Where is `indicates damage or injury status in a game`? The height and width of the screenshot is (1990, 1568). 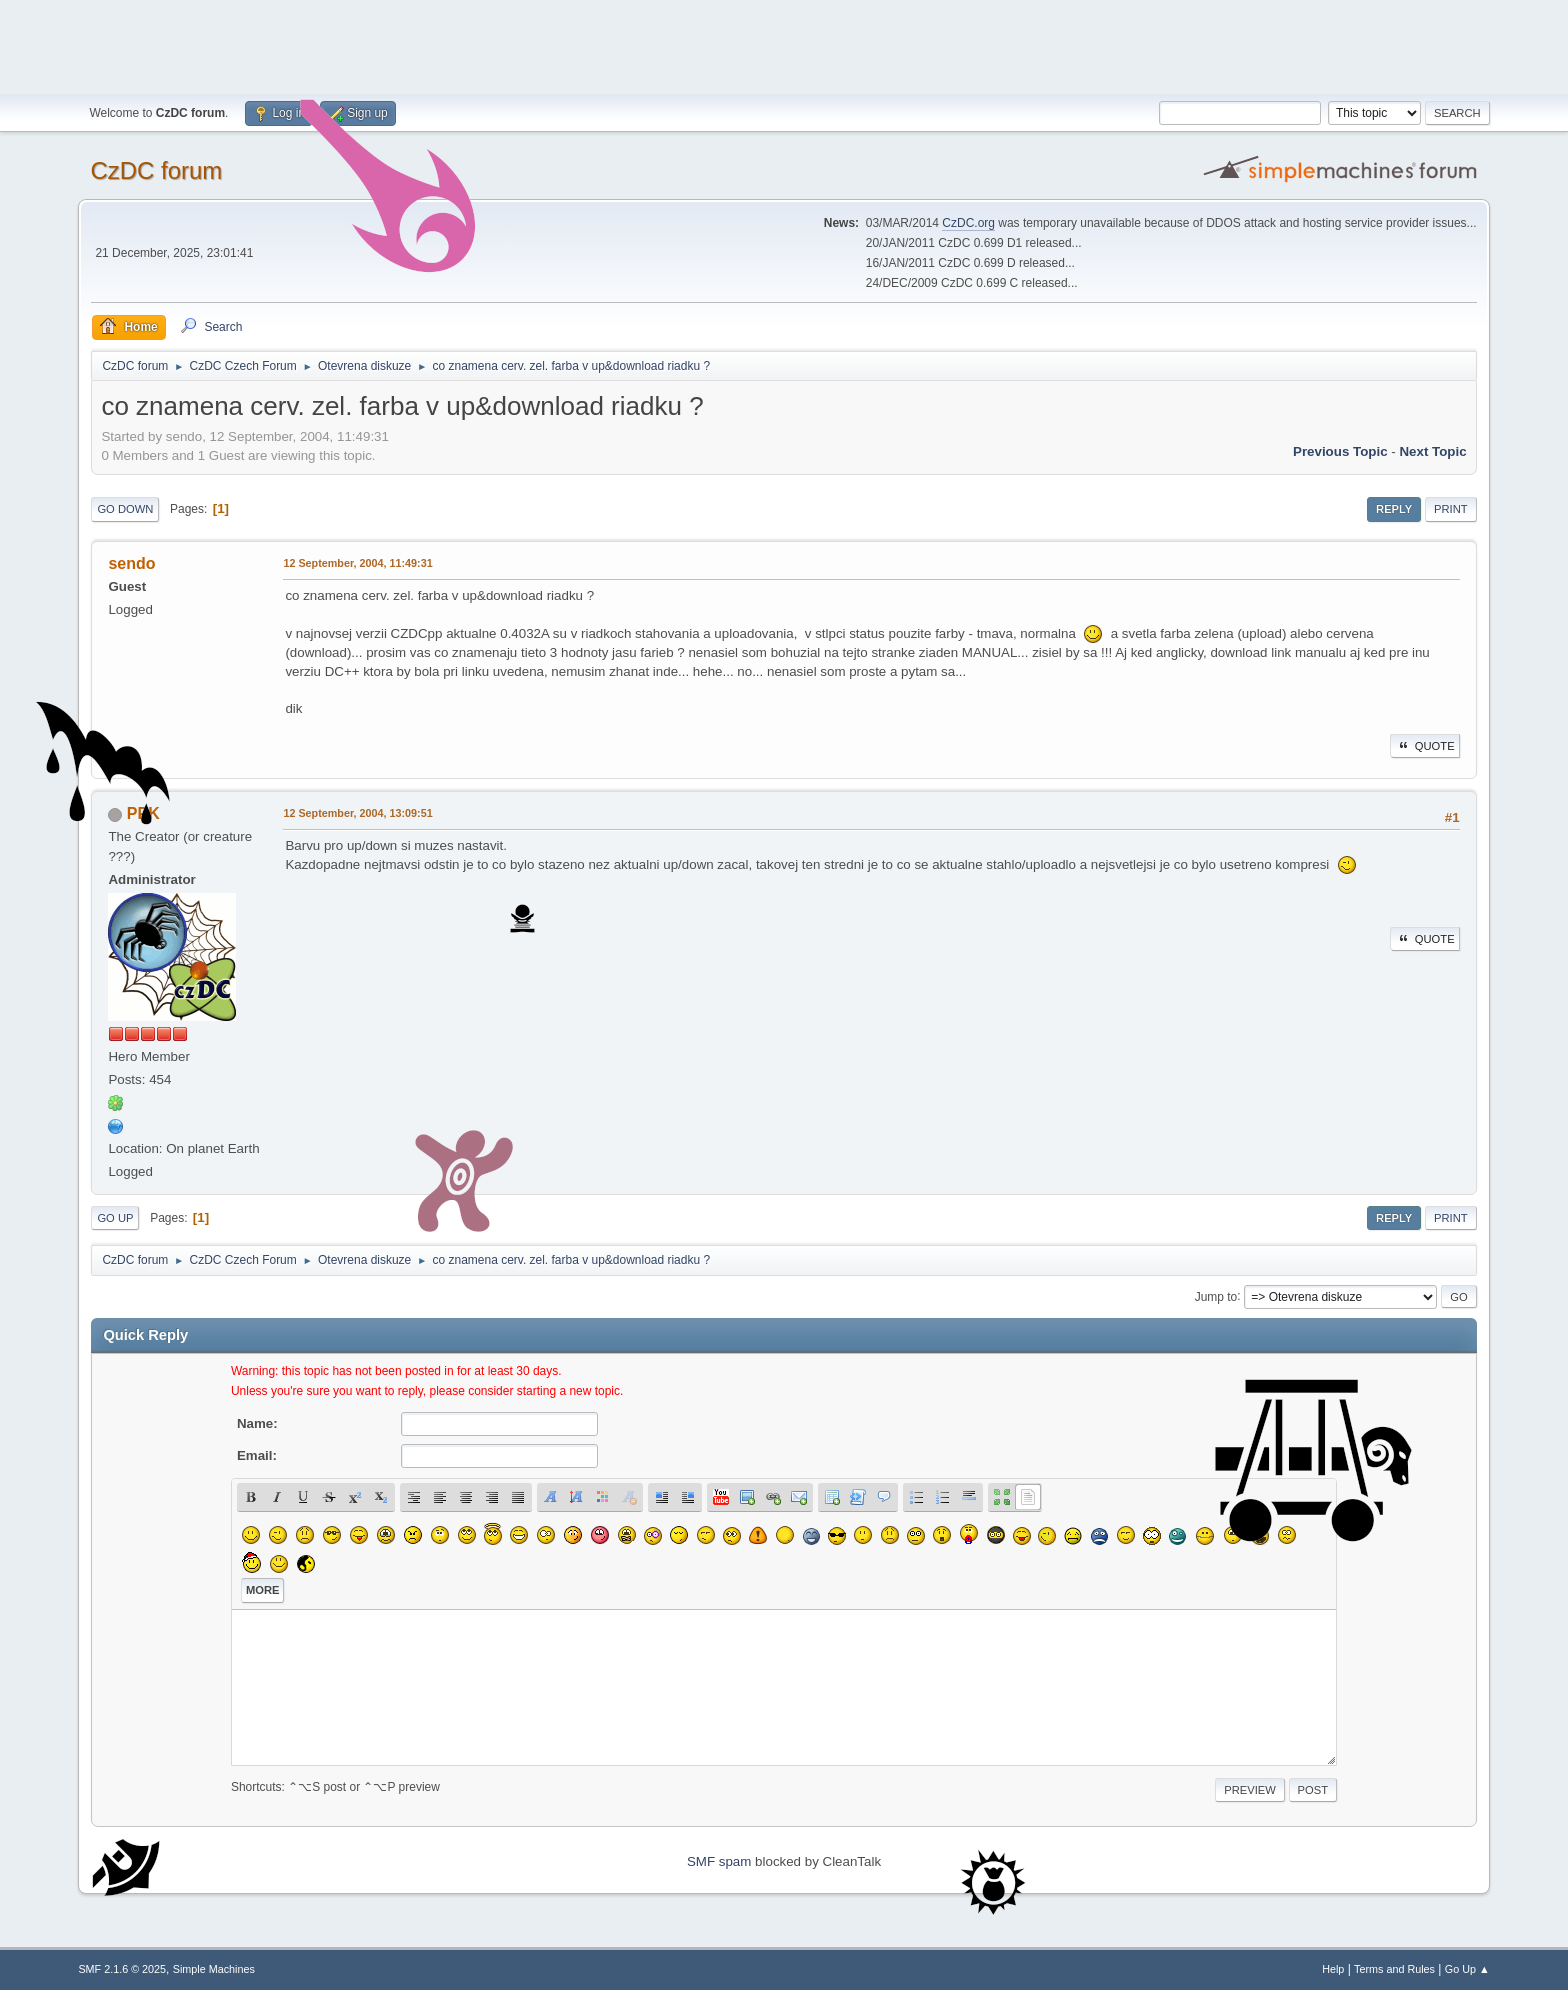 indicates damage or injury status in a game is located at coordinates (102, 766).